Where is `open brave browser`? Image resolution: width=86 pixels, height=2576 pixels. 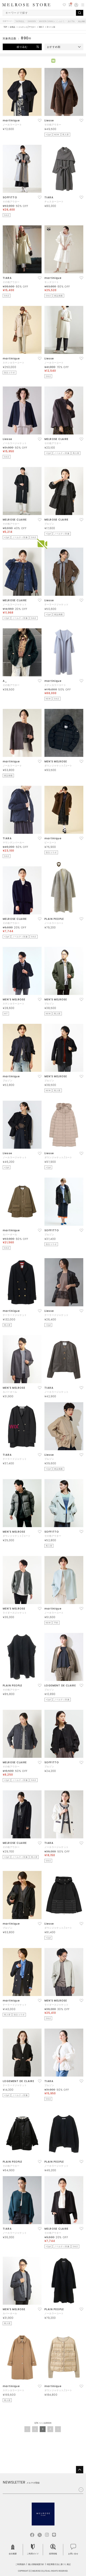 open brave browser is located at coordinates (59, 864).